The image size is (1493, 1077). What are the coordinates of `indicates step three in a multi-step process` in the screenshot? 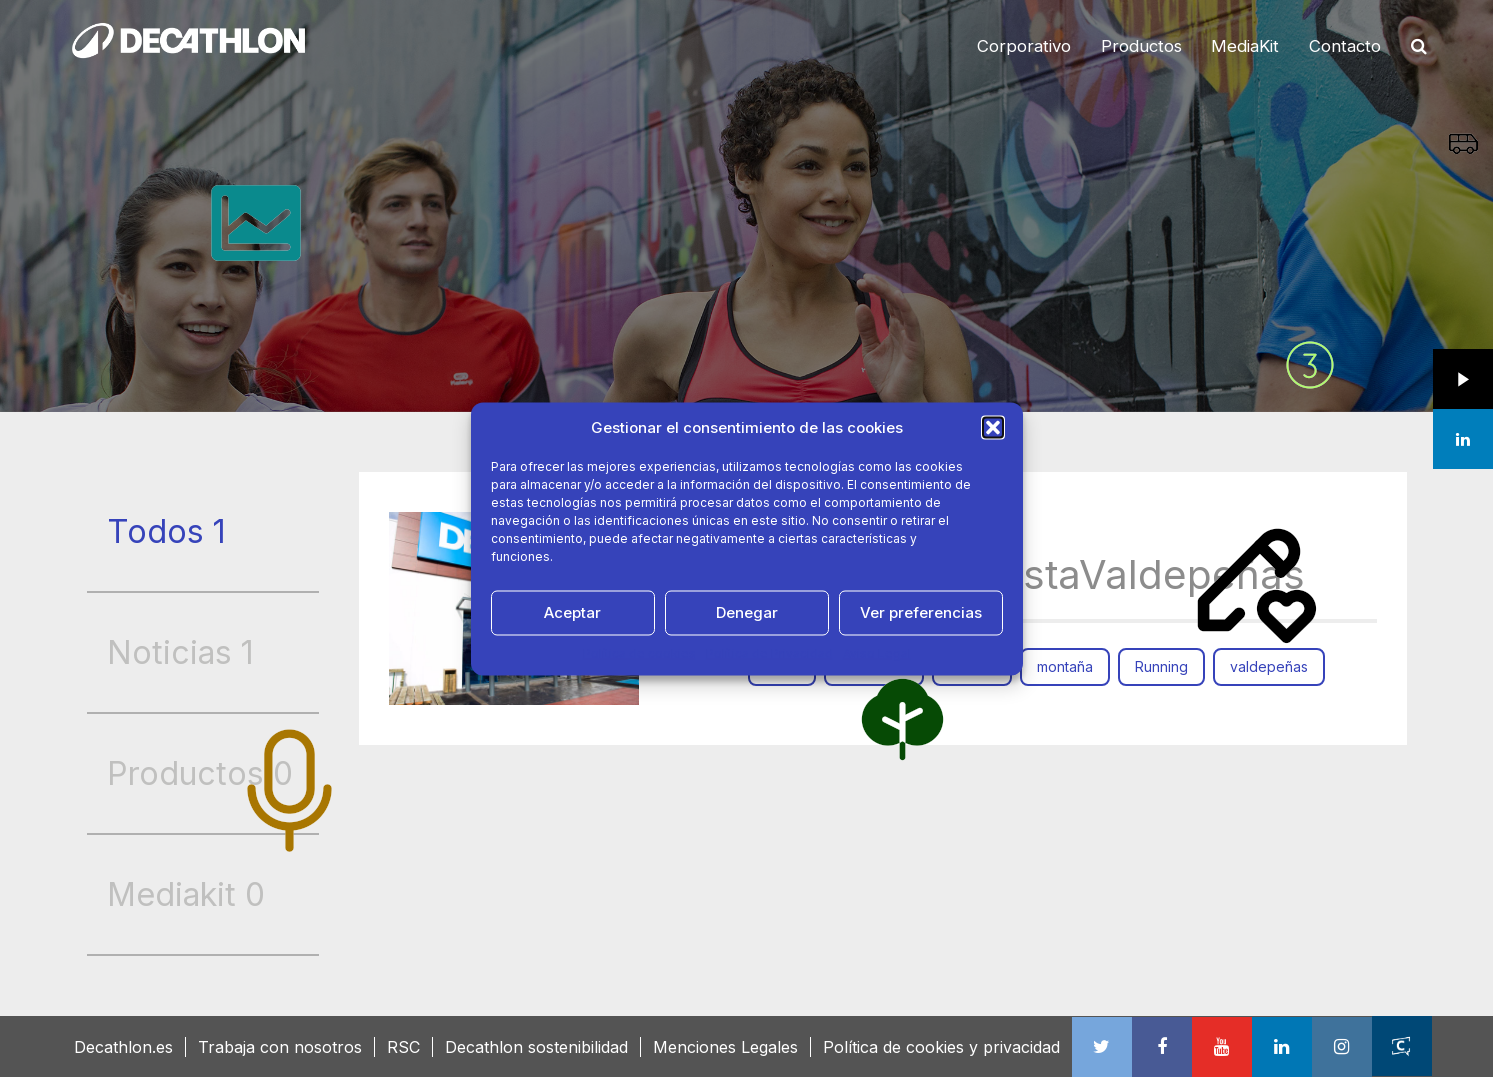 It's located at (1310, 365).